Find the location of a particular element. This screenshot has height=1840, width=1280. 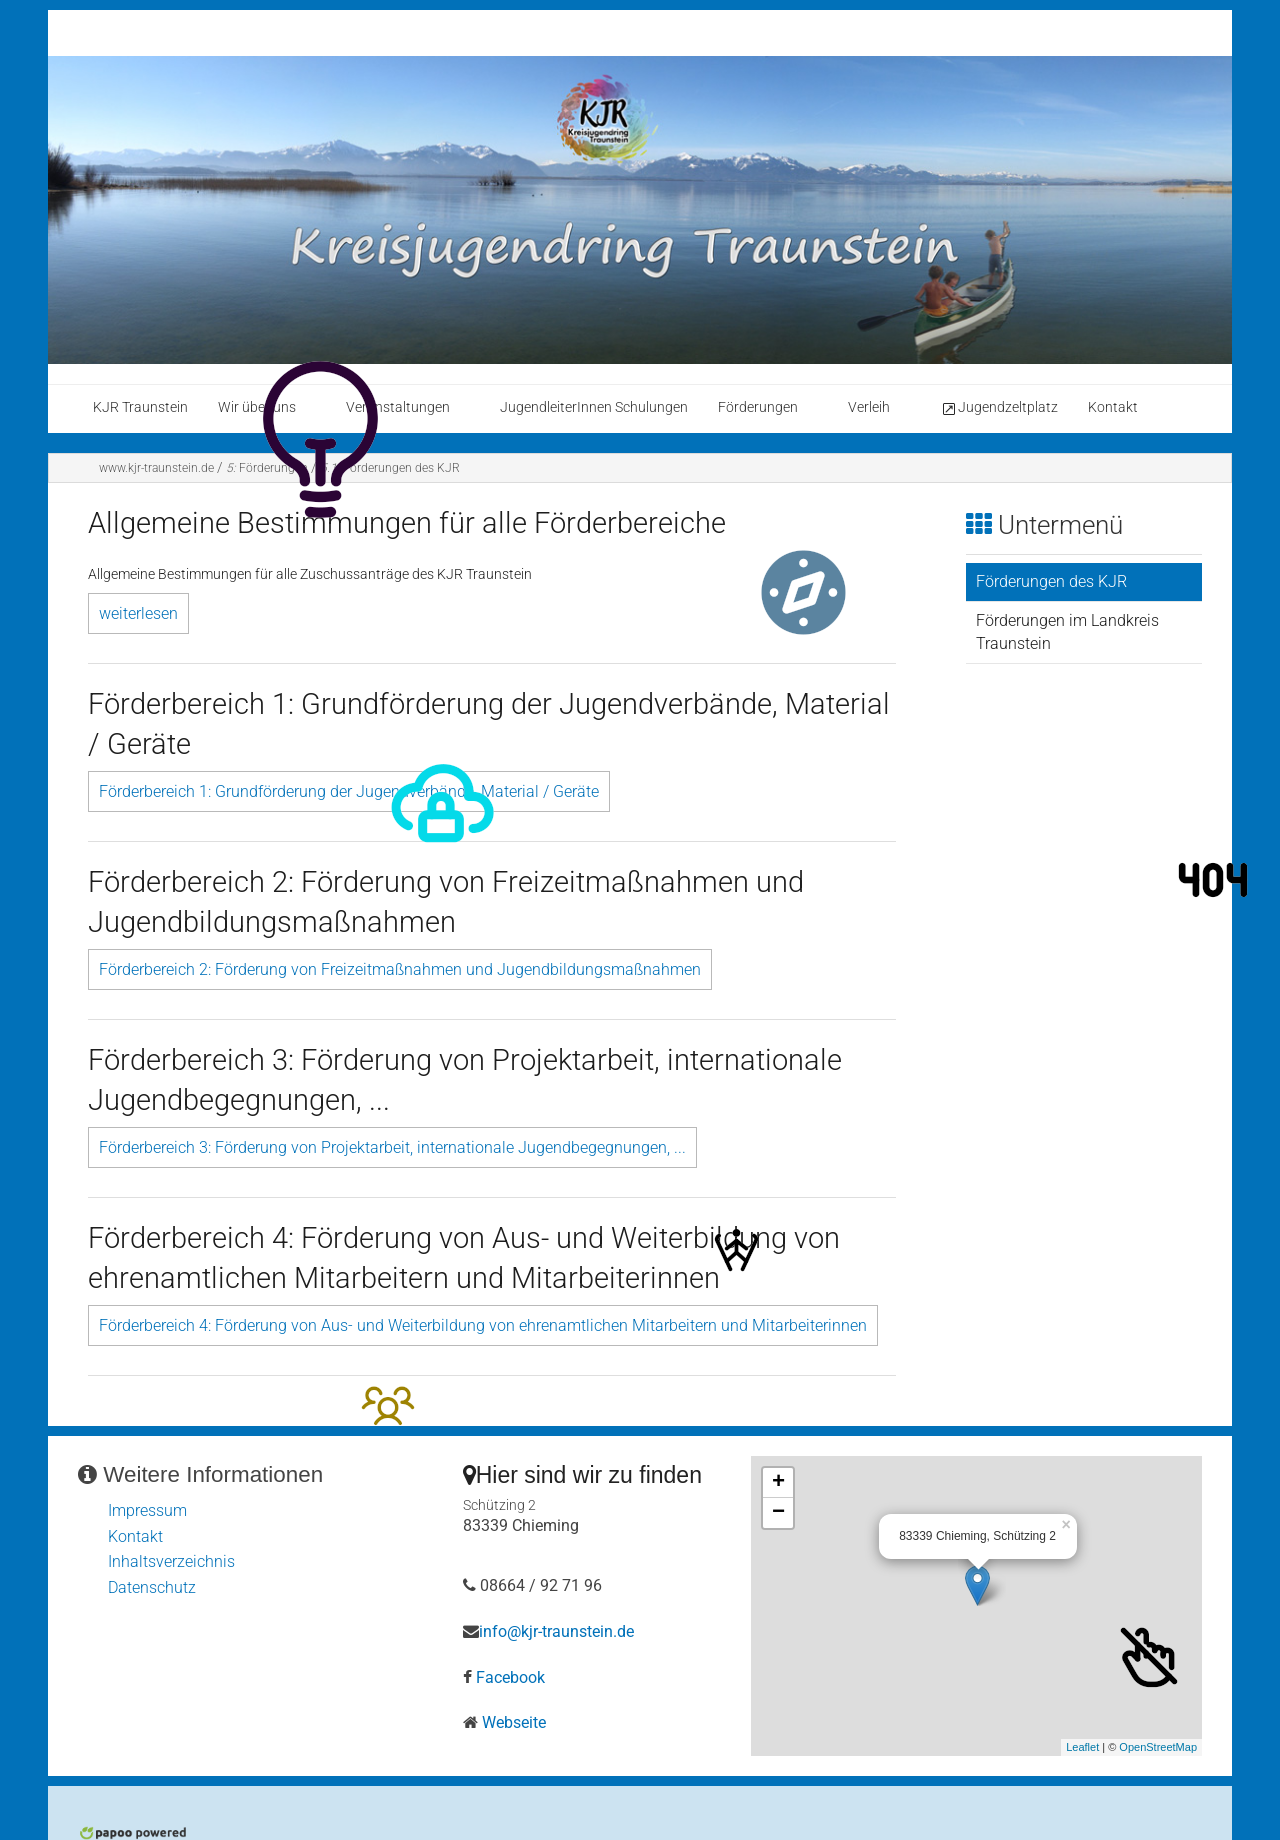

view tips or suggestions is located at coordinates (320, 439).